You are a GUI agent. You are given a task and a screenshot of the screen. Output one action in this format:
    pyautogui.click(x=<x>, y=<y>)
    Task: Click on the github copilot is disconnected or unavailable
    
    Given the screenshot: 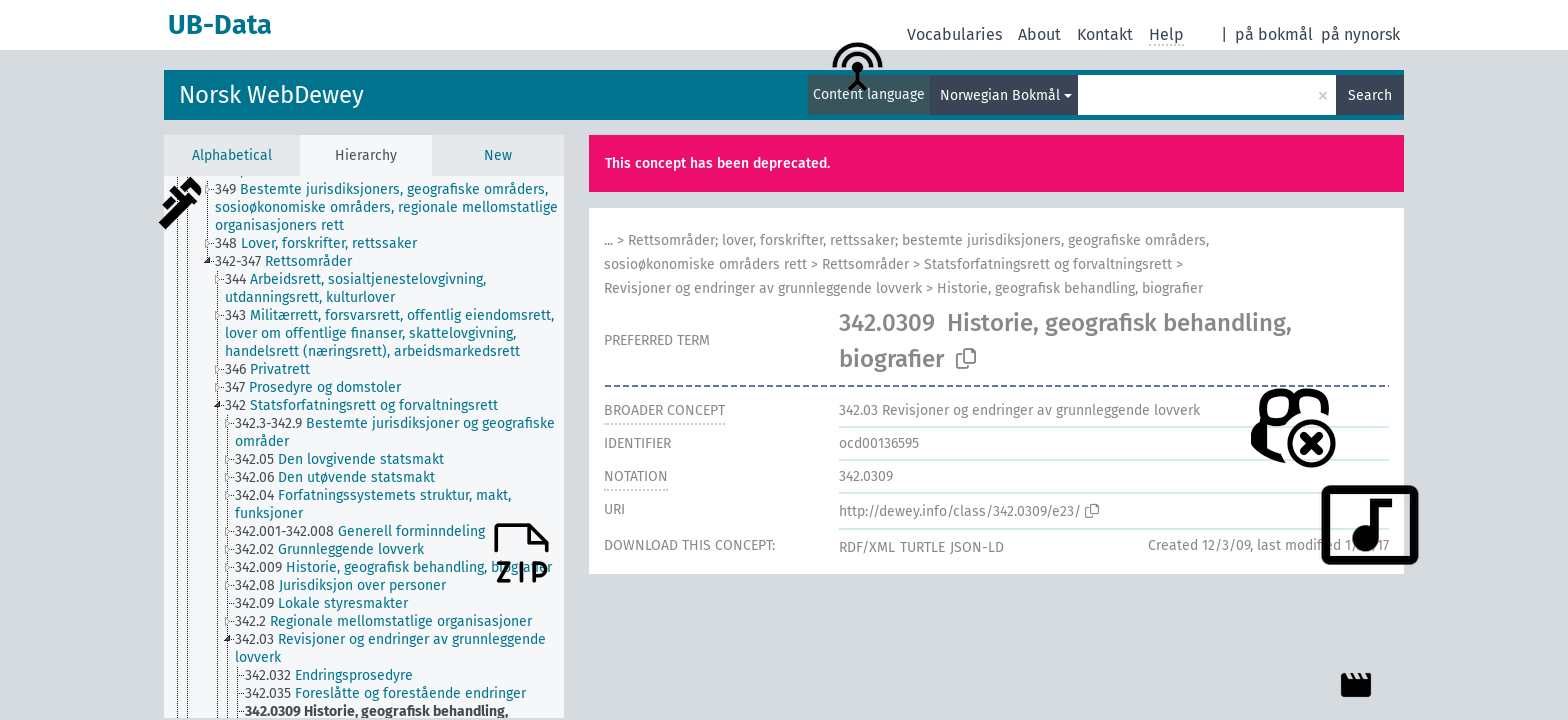 What is the action you would take?
    pyautogui.click(x=1294, y=426)
    